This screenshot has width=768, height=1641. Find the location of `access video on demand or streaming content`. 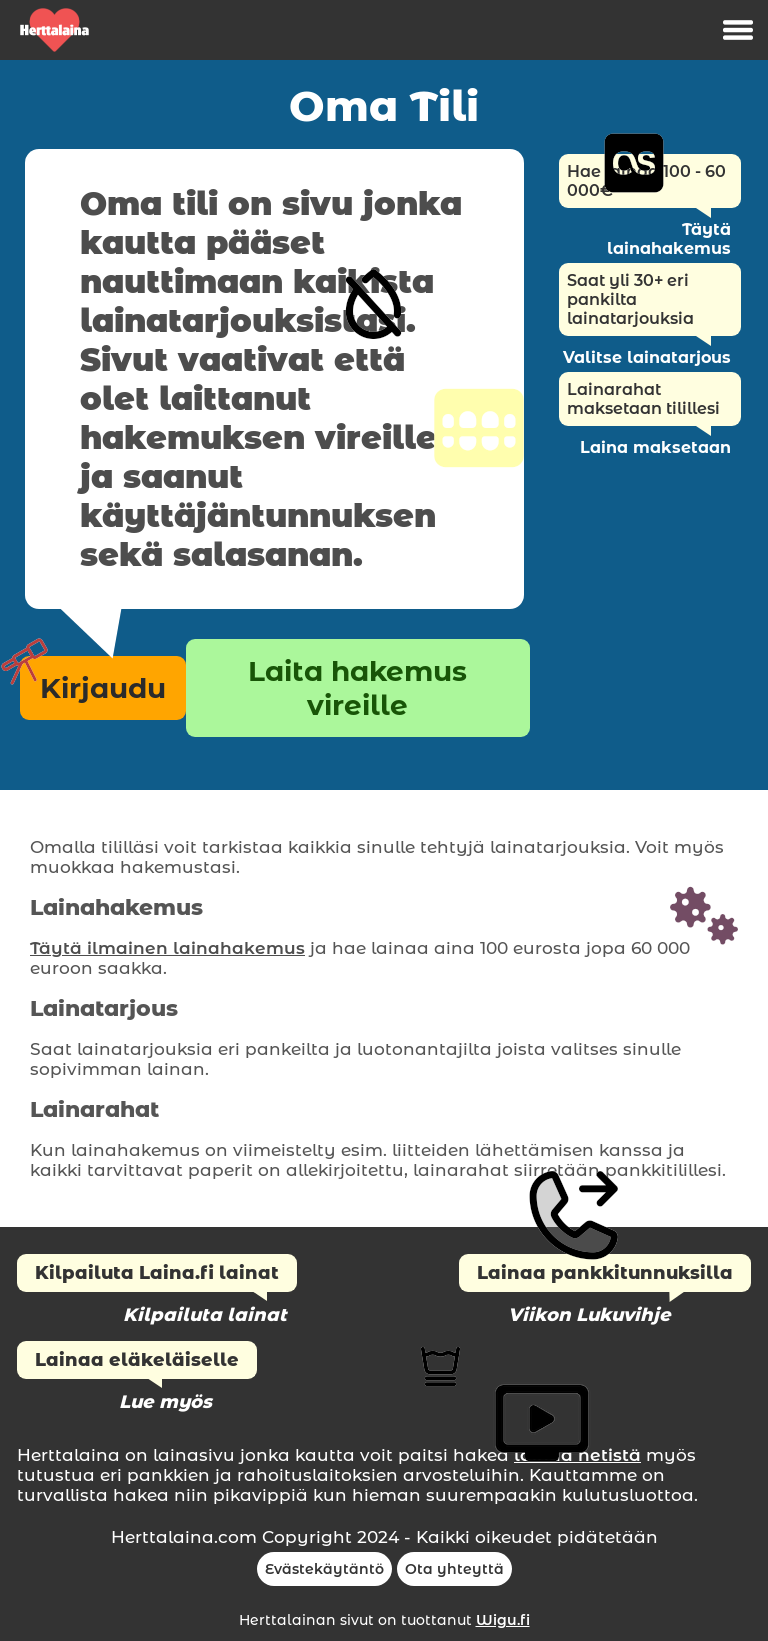

access video on demand or streaming content is located at coordinates (542, 1423).